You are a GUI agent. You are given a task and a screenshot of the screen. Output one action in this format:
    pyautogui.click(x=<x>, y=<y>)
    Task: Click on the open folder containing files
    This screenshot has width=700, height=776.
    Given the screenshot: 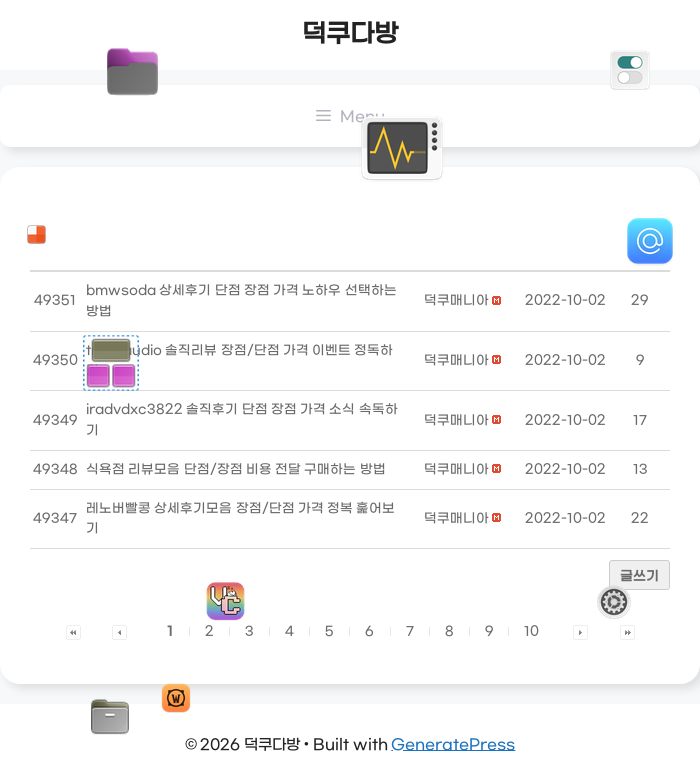 What is the action you would take?
    pyautogui.click(x=132, y=71)
    